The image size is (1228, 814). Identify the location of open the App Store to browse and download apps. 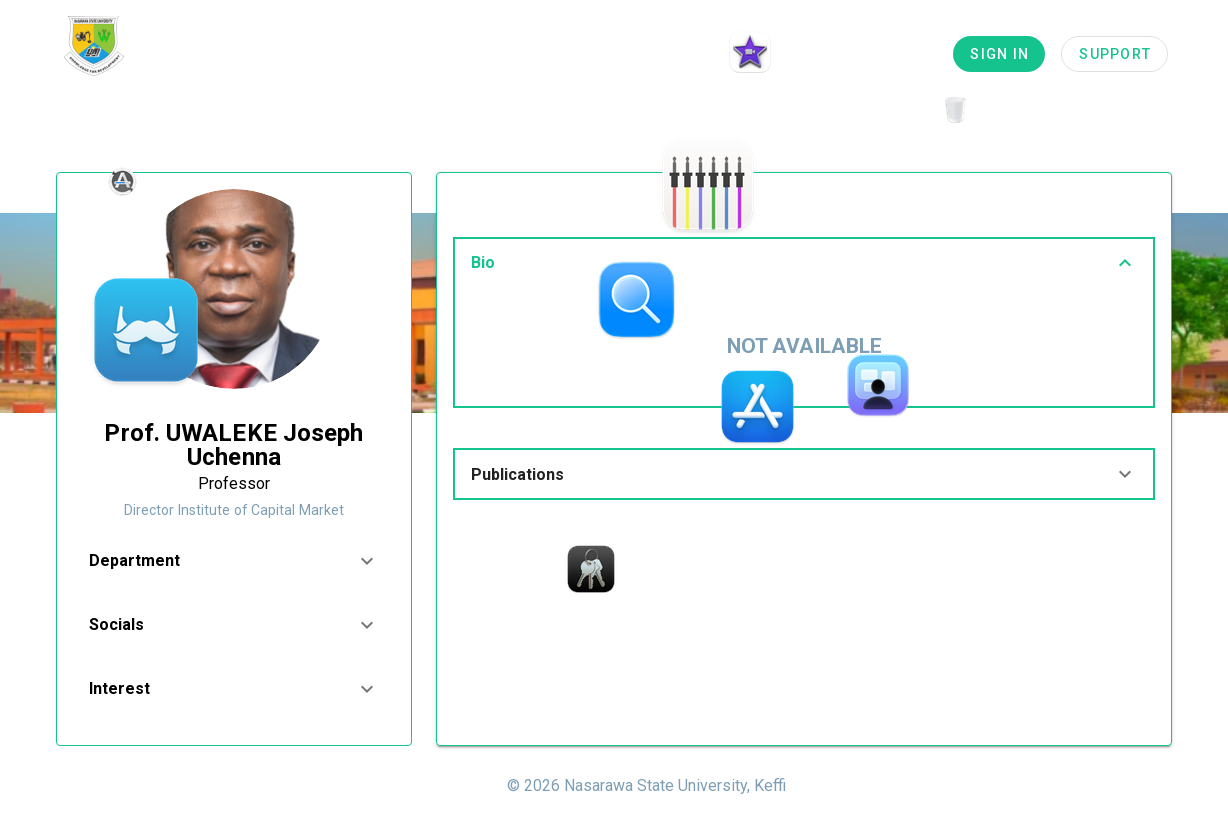
(757, 406).